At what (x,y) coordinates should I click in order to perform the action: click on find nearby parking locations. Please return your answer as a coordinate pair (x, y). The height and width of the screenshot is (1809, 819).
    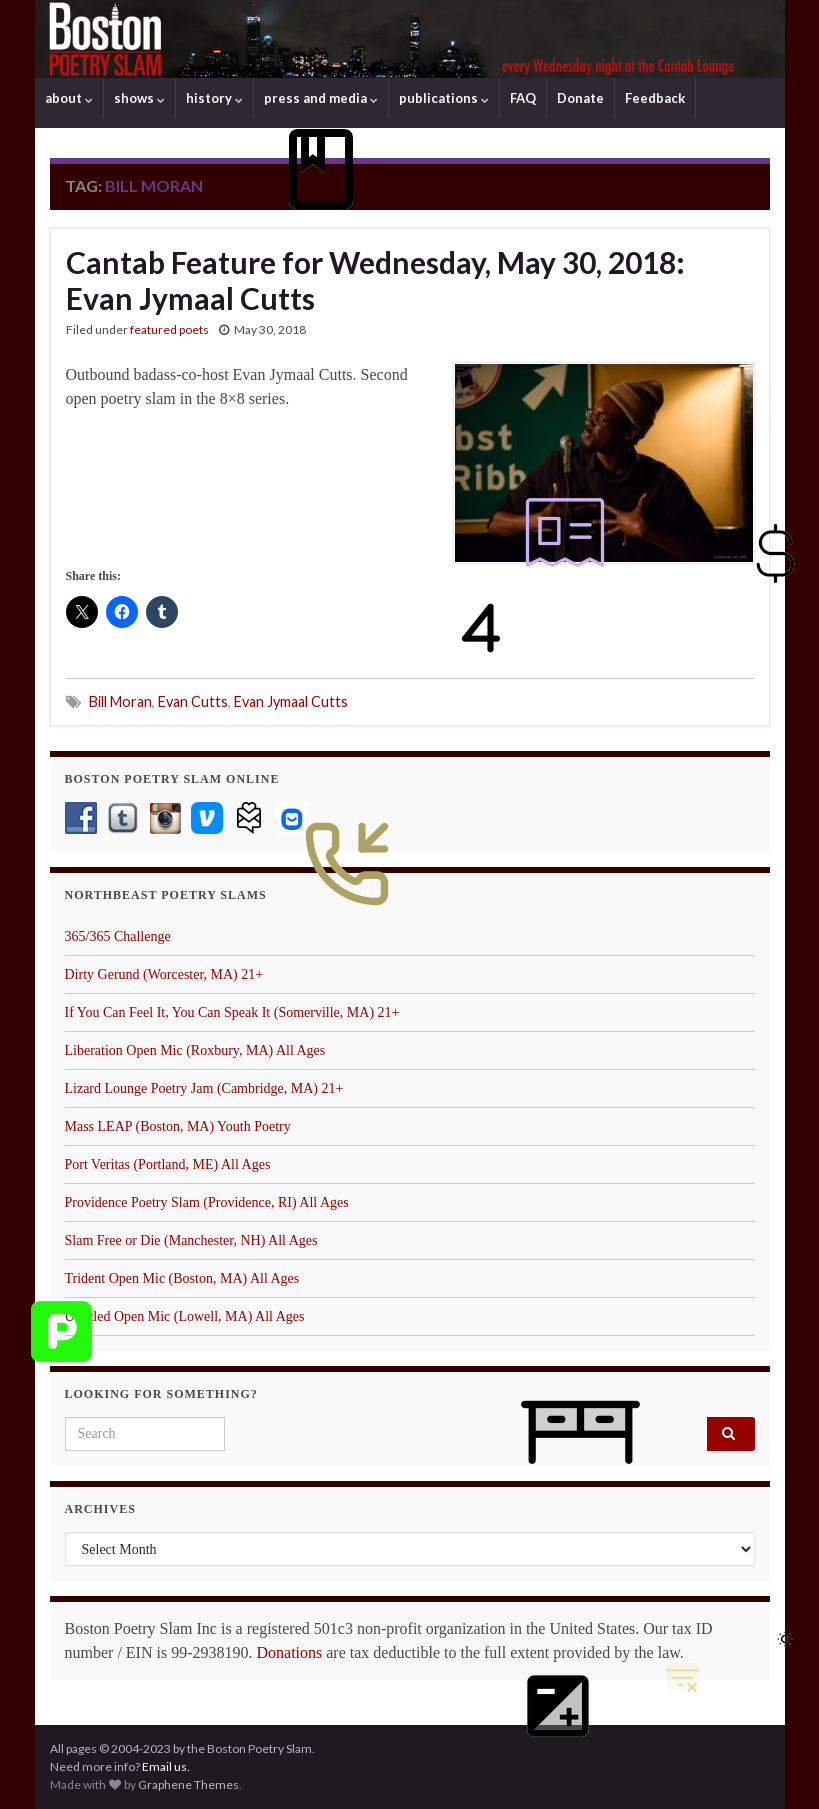
    Looking at the image, I should click on (61, 1331).